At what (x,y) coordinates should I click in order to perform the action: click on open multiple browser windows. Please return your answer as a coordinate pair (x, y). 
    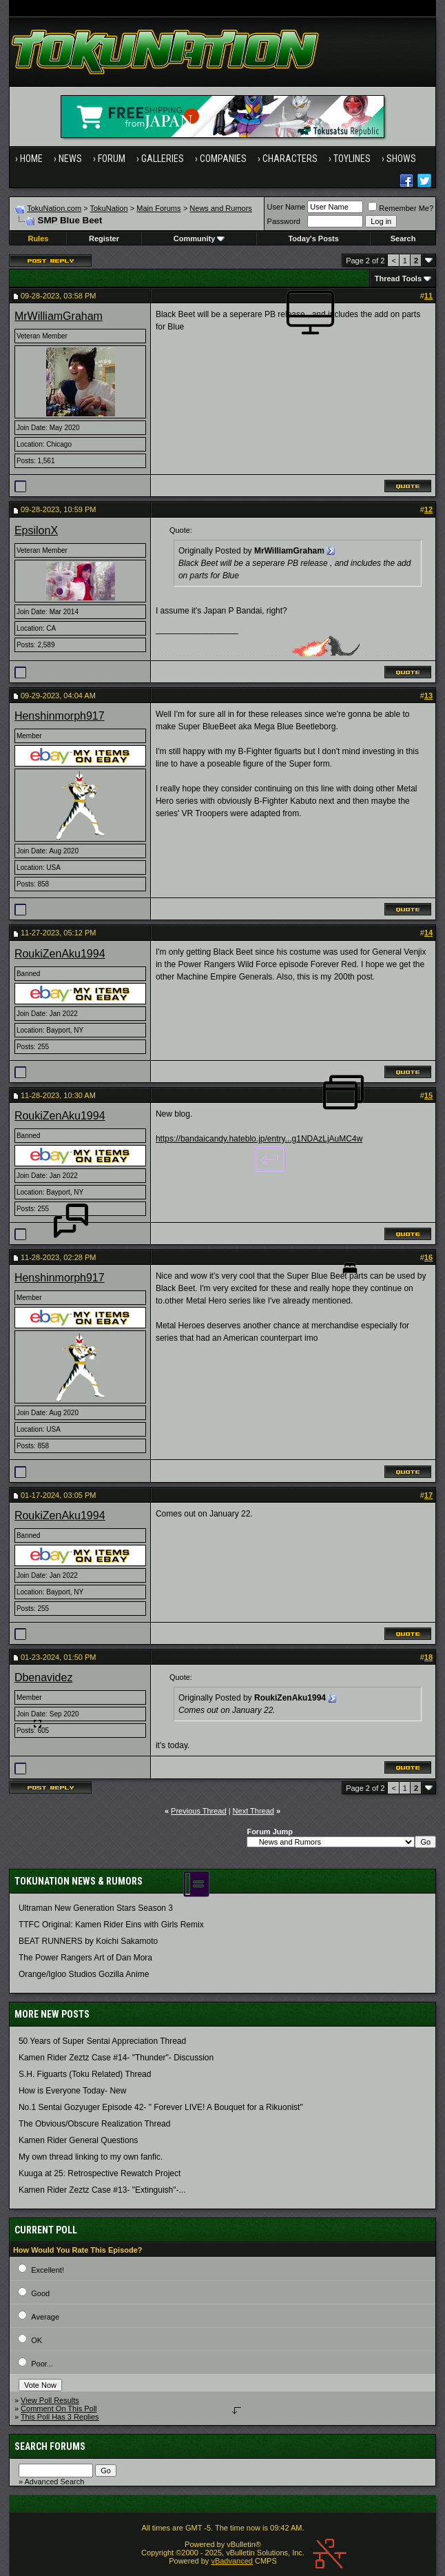
    Looking at the image, I should click on (343, 1092).